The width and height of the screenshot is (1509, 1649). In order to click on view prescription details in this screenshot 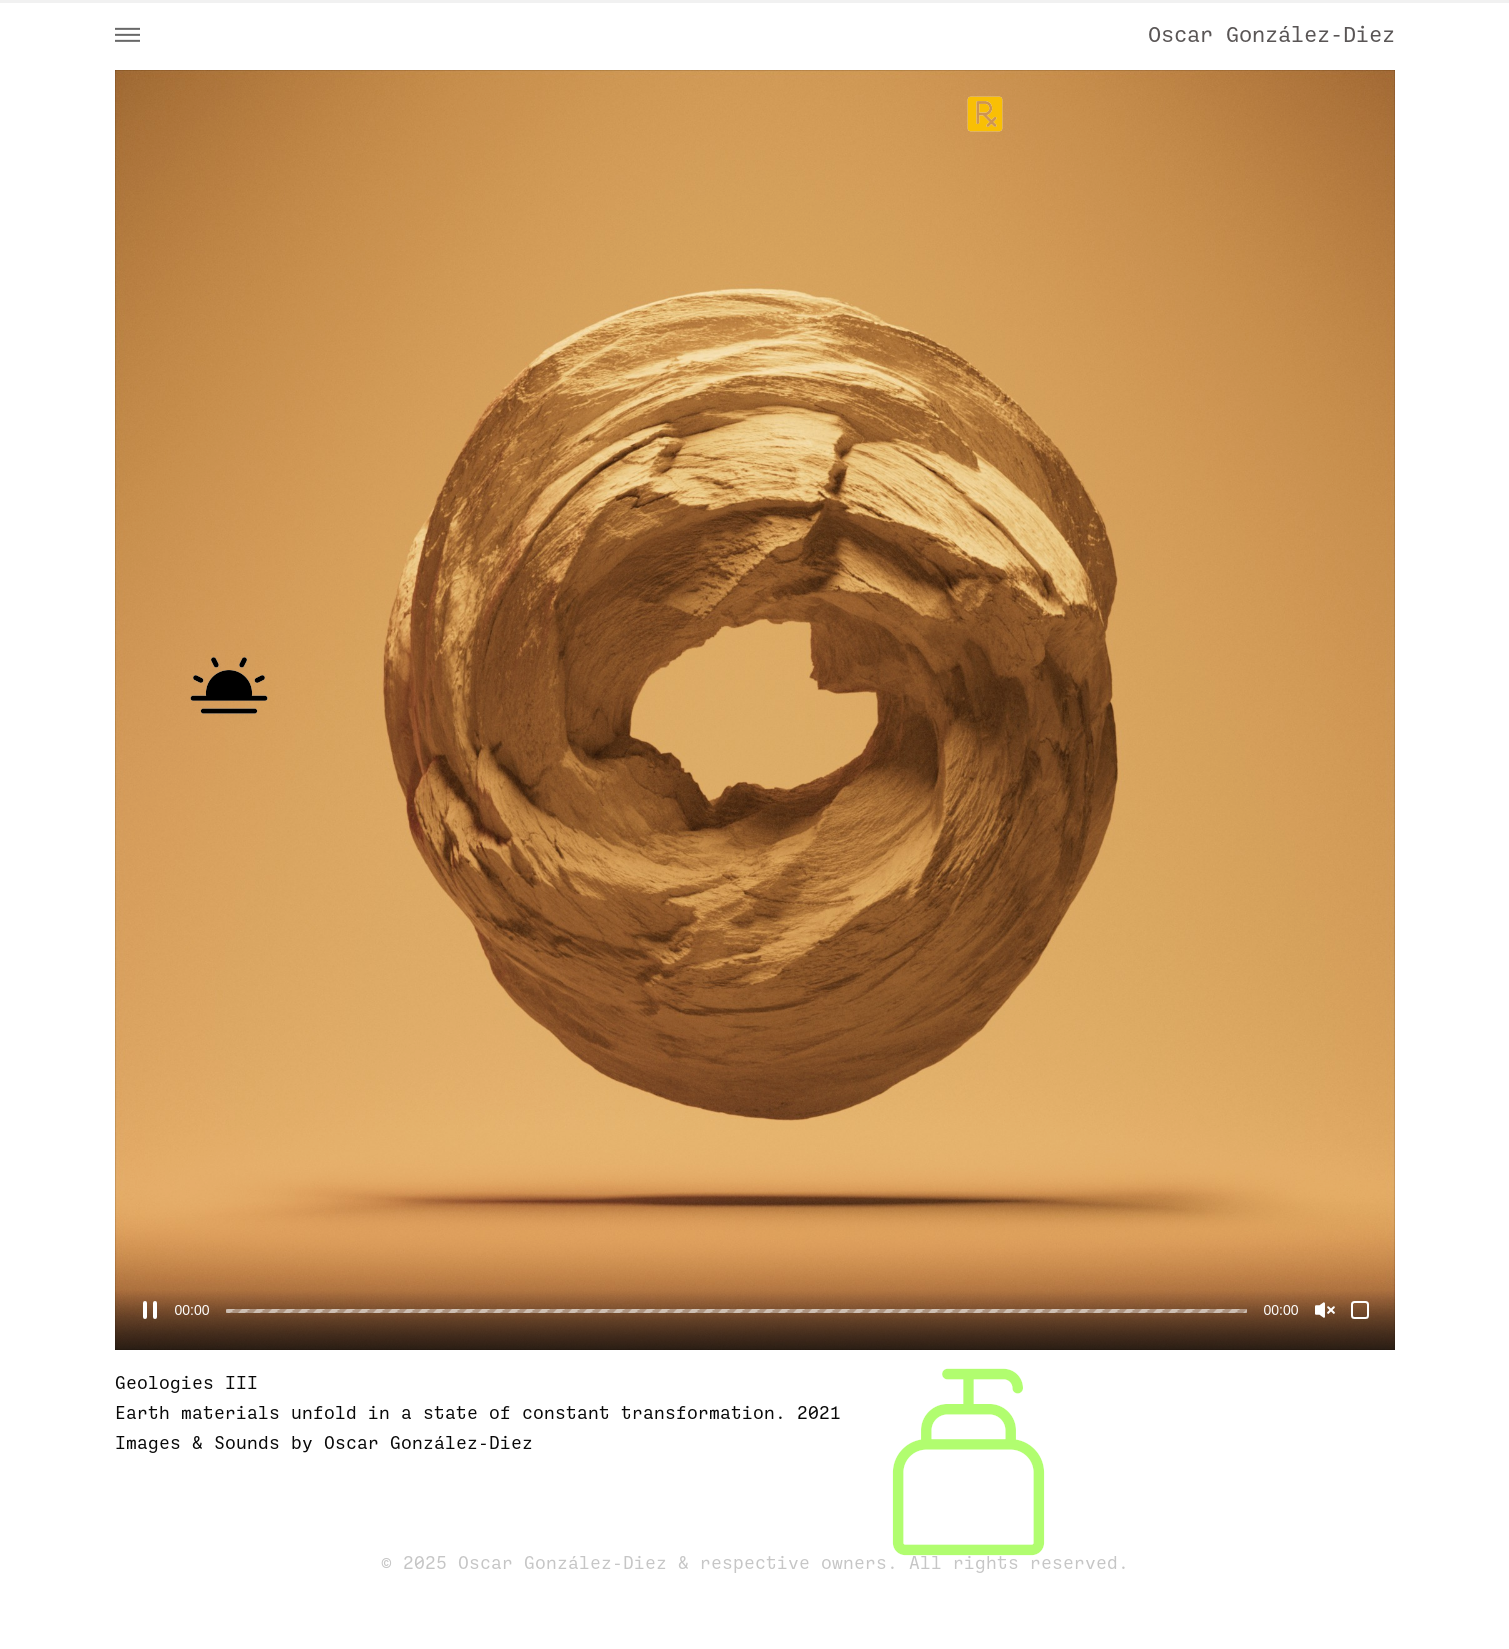, I will do `click(985, 114)`.